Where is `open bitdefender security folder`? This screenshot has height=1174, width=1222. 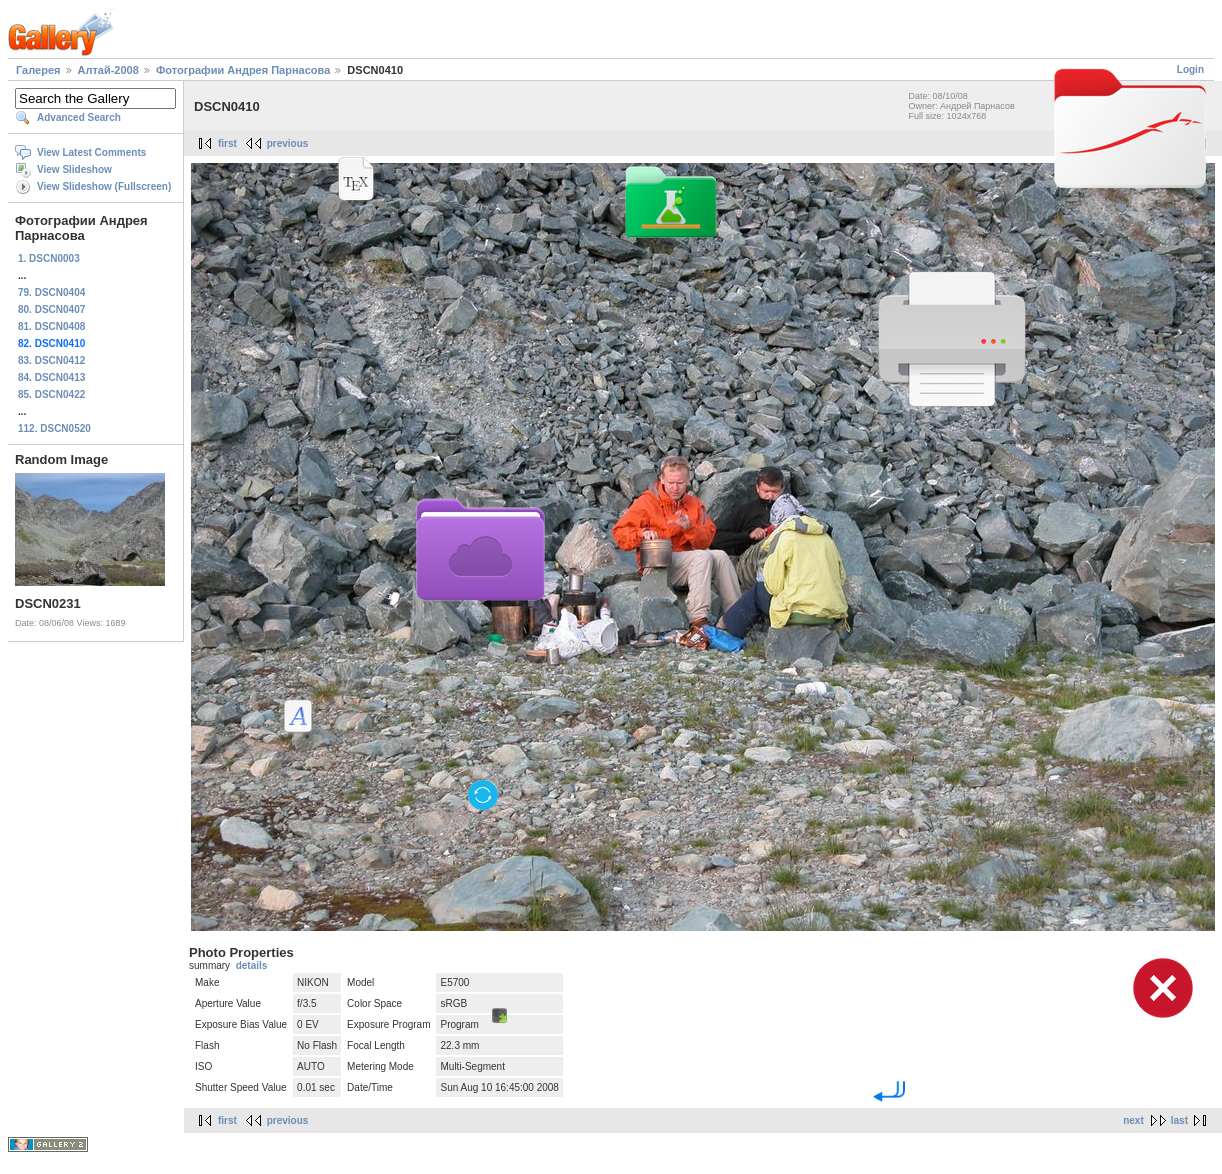
open bitdefender security folder is located at coordinates (1129, 132).